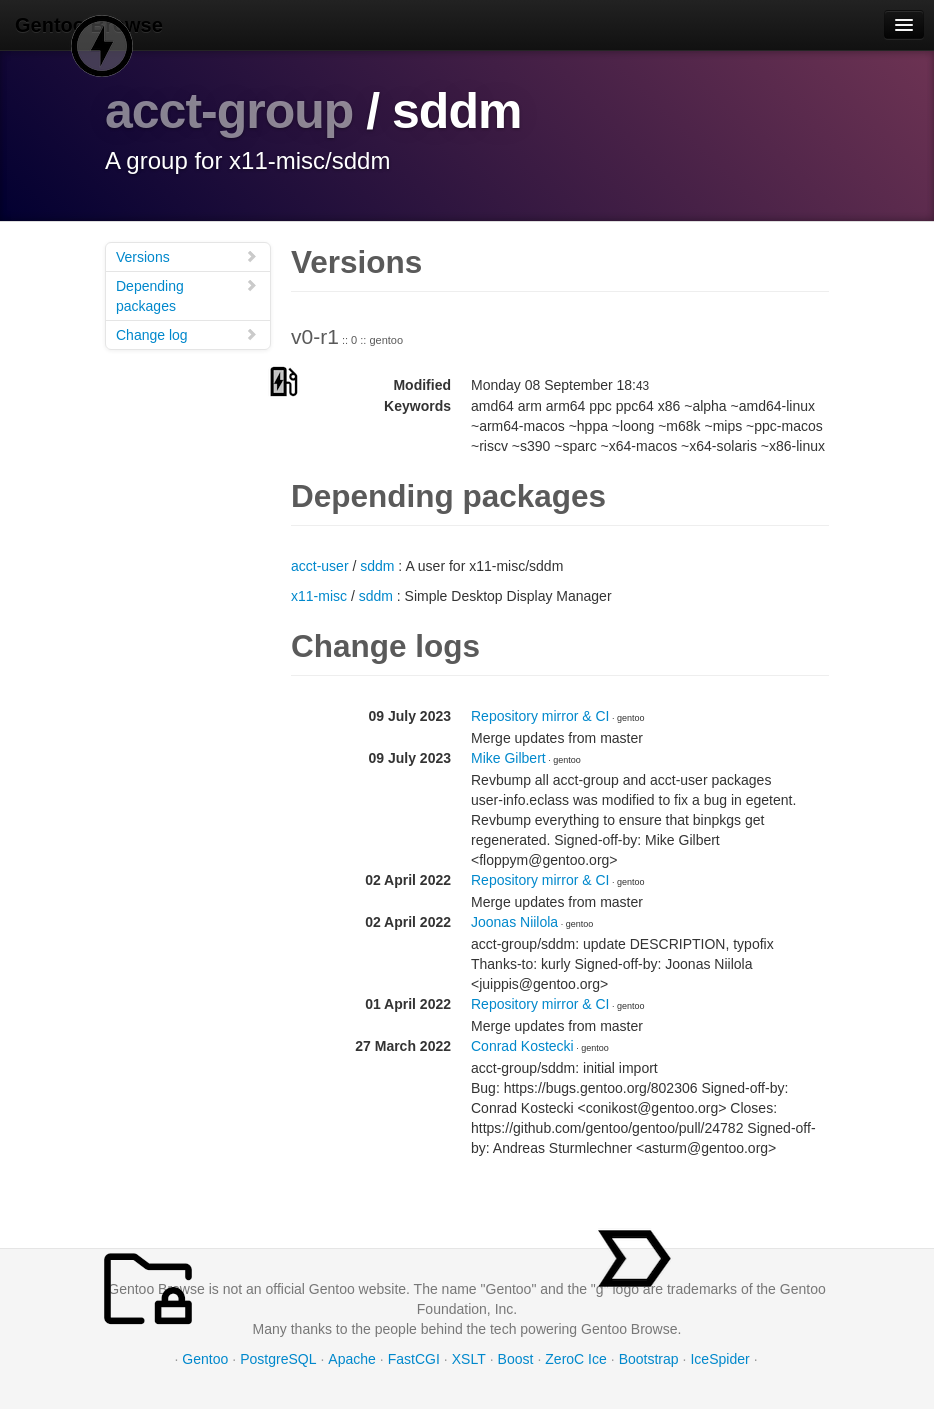  I want to click on find nearby electric vehicle charging stations, so click(283, 381).